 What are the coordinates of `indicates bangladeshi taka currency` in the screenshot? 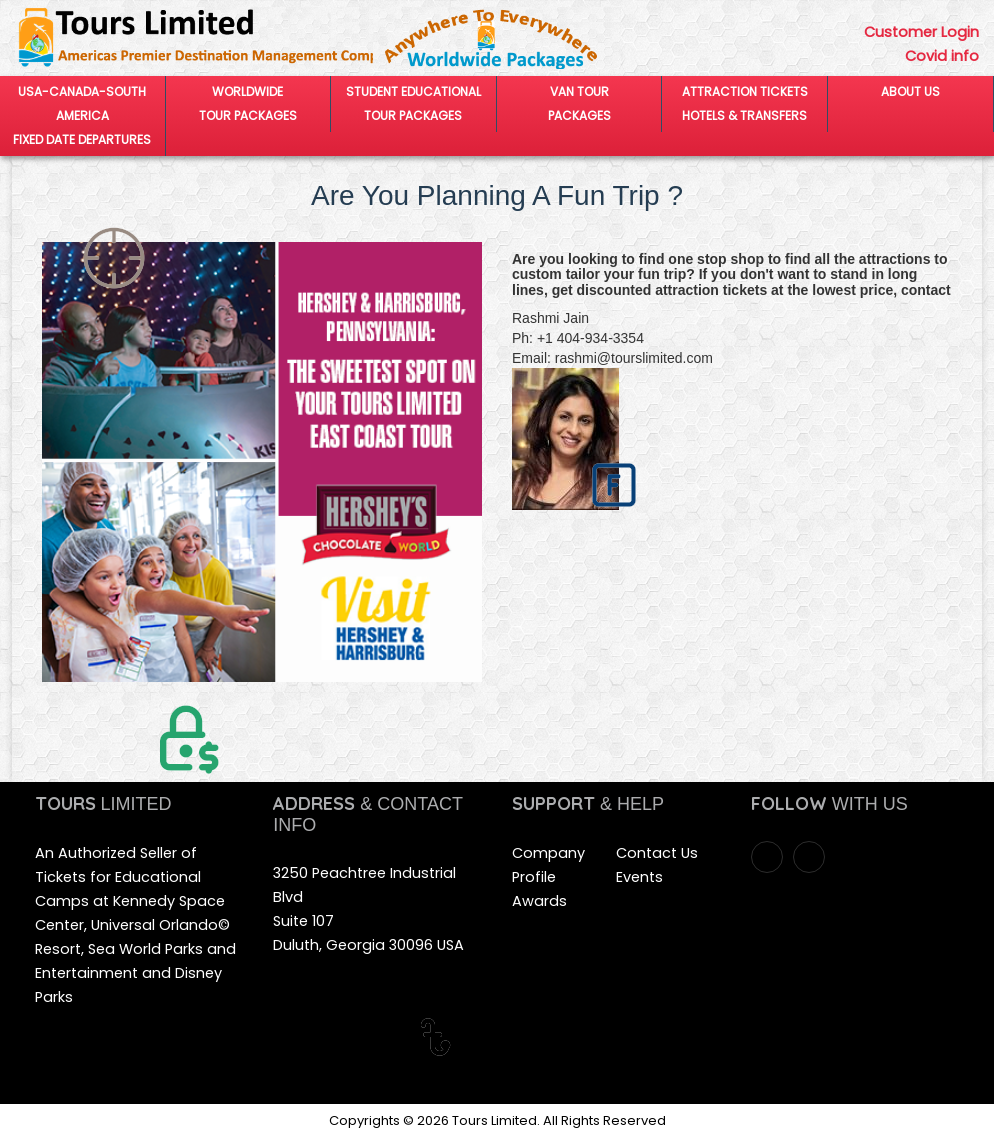 It's located at (435, 1037).